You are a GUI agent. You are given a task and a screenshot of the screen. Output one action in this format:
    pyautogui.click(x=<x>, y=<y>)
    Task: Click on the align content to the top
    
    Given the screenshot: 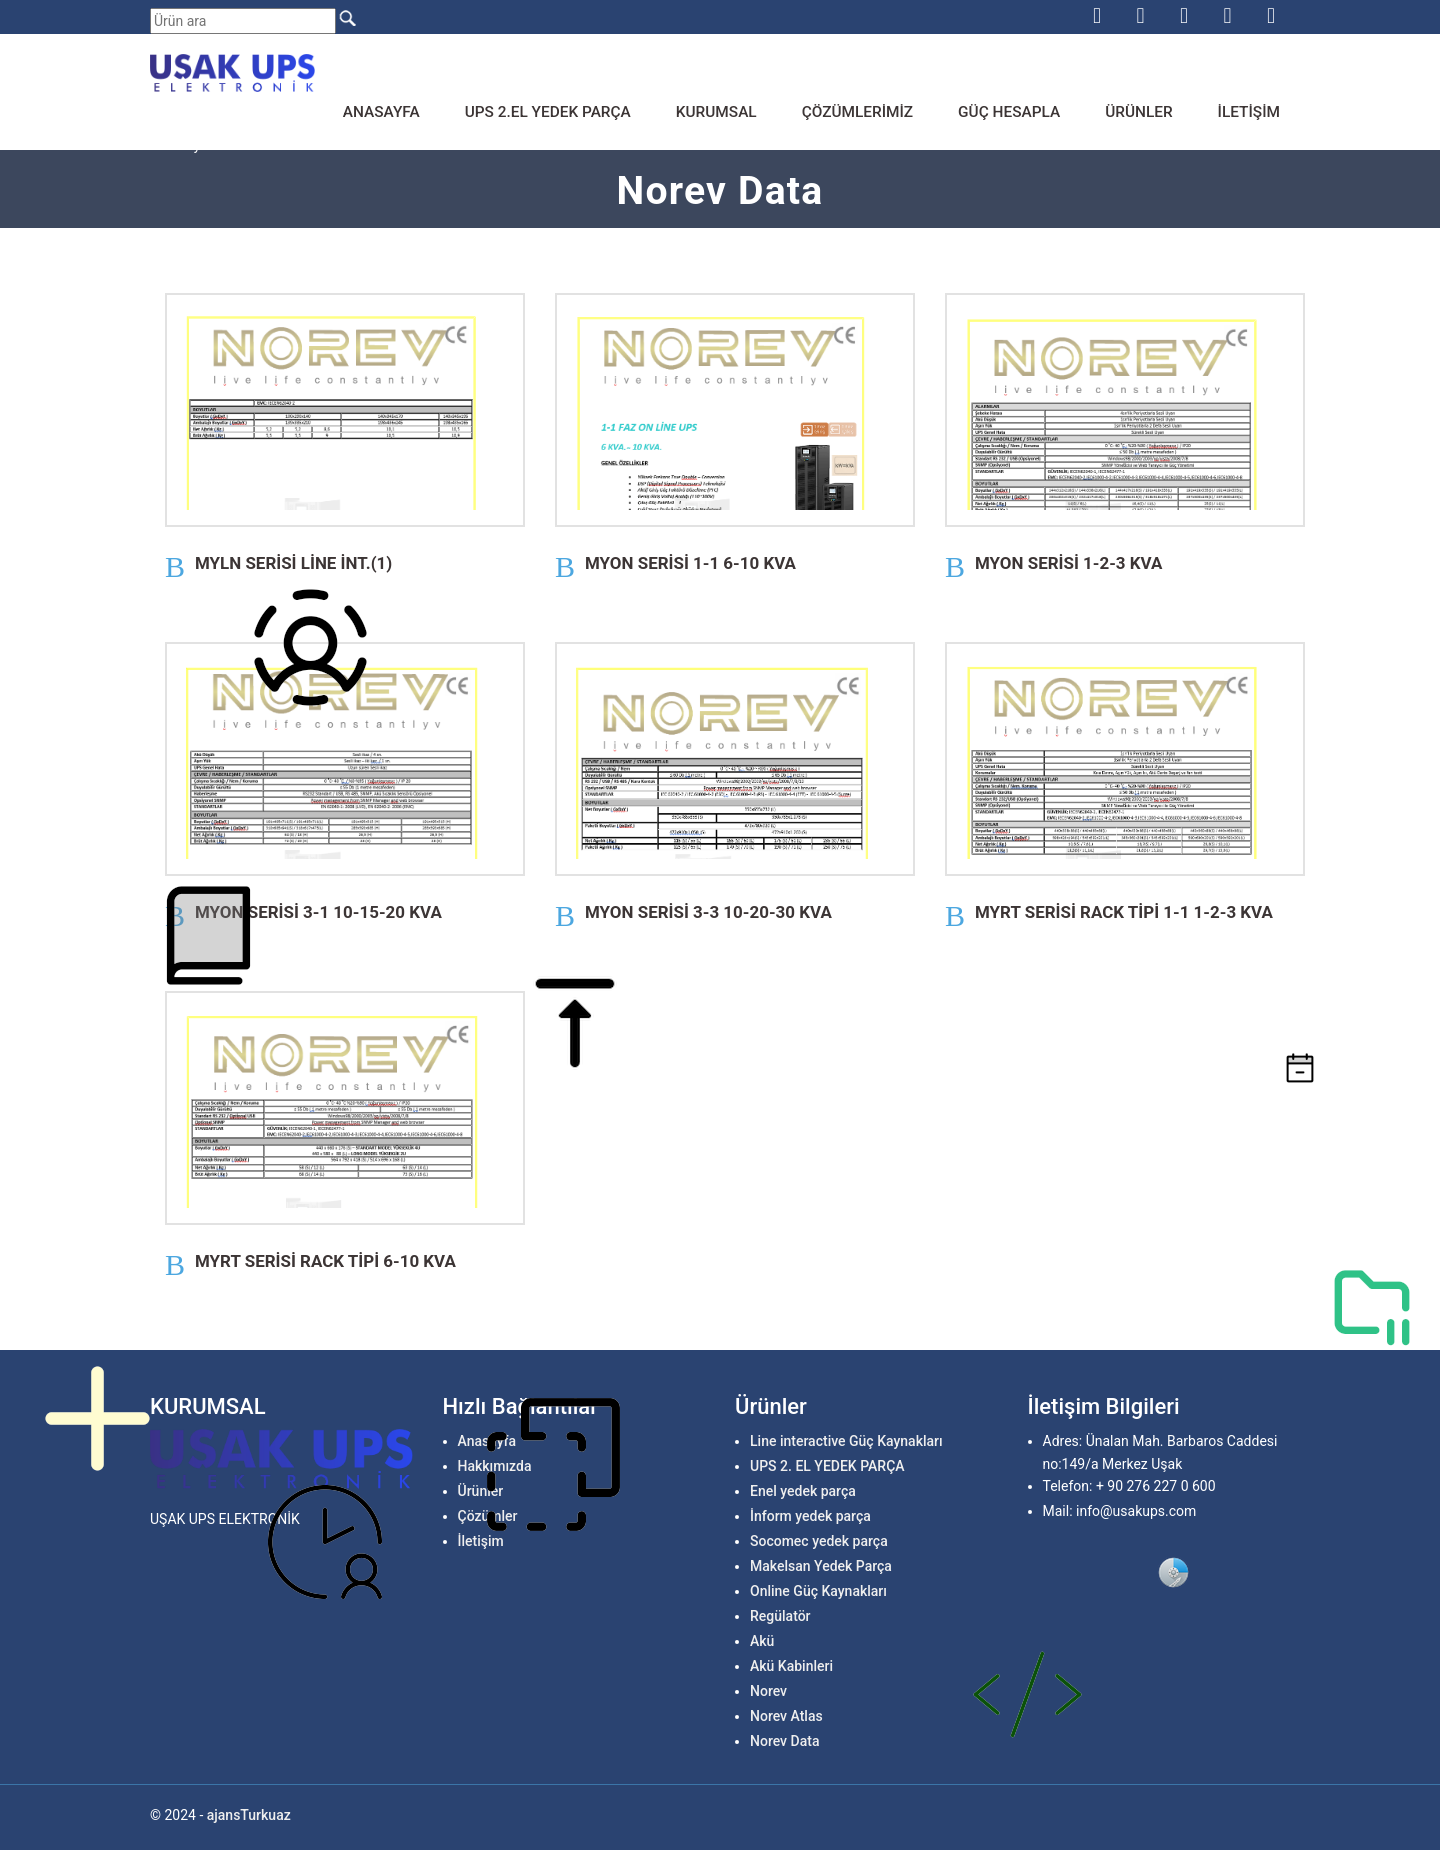 What is the action you would take?
    pyautogui.click(x=575, y=1023)
    